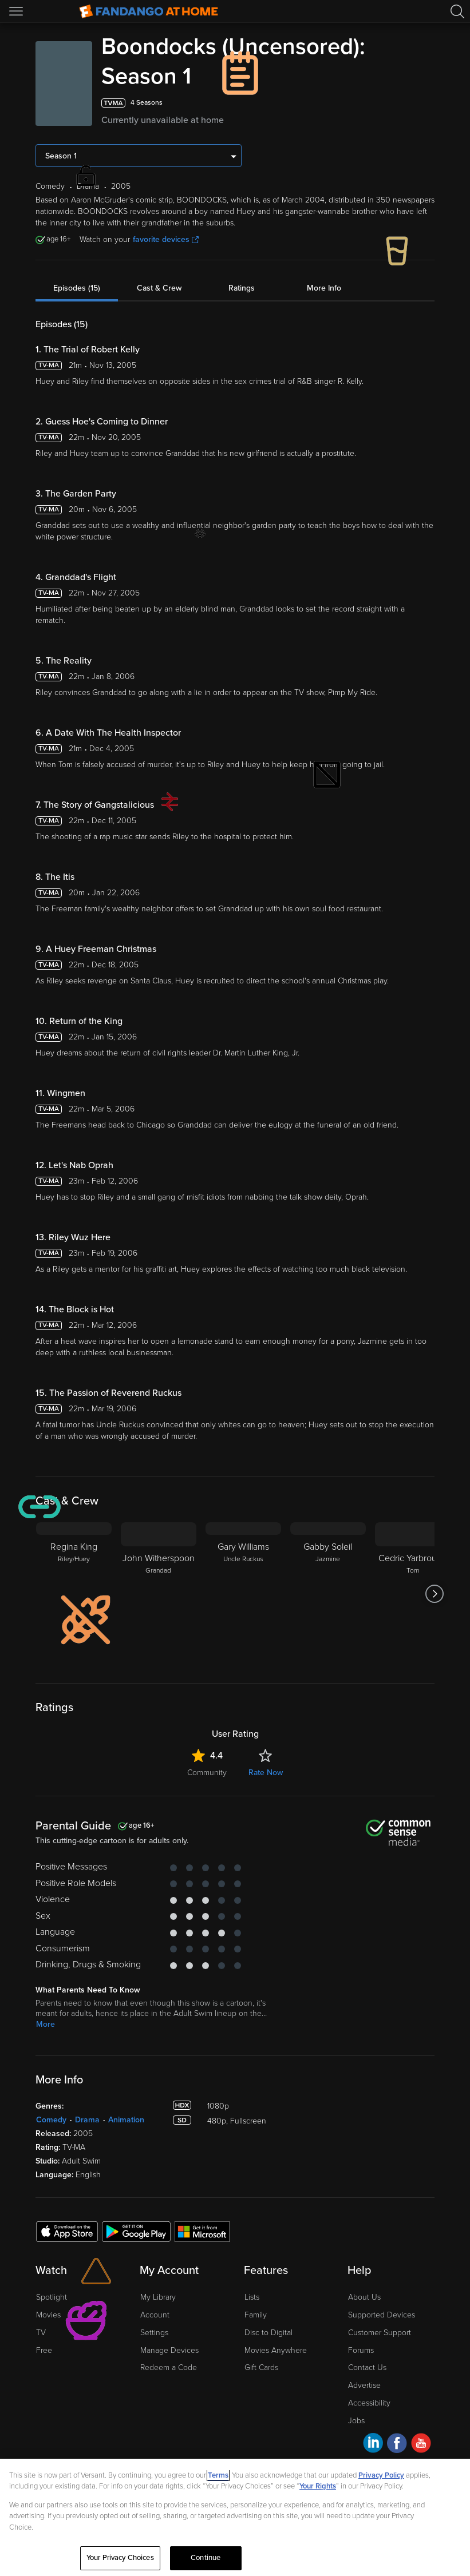  What do you see at coordinates (85, 2320) in the screenshot?
I see `browse healthy food options` at bounding box center [85, 2320].